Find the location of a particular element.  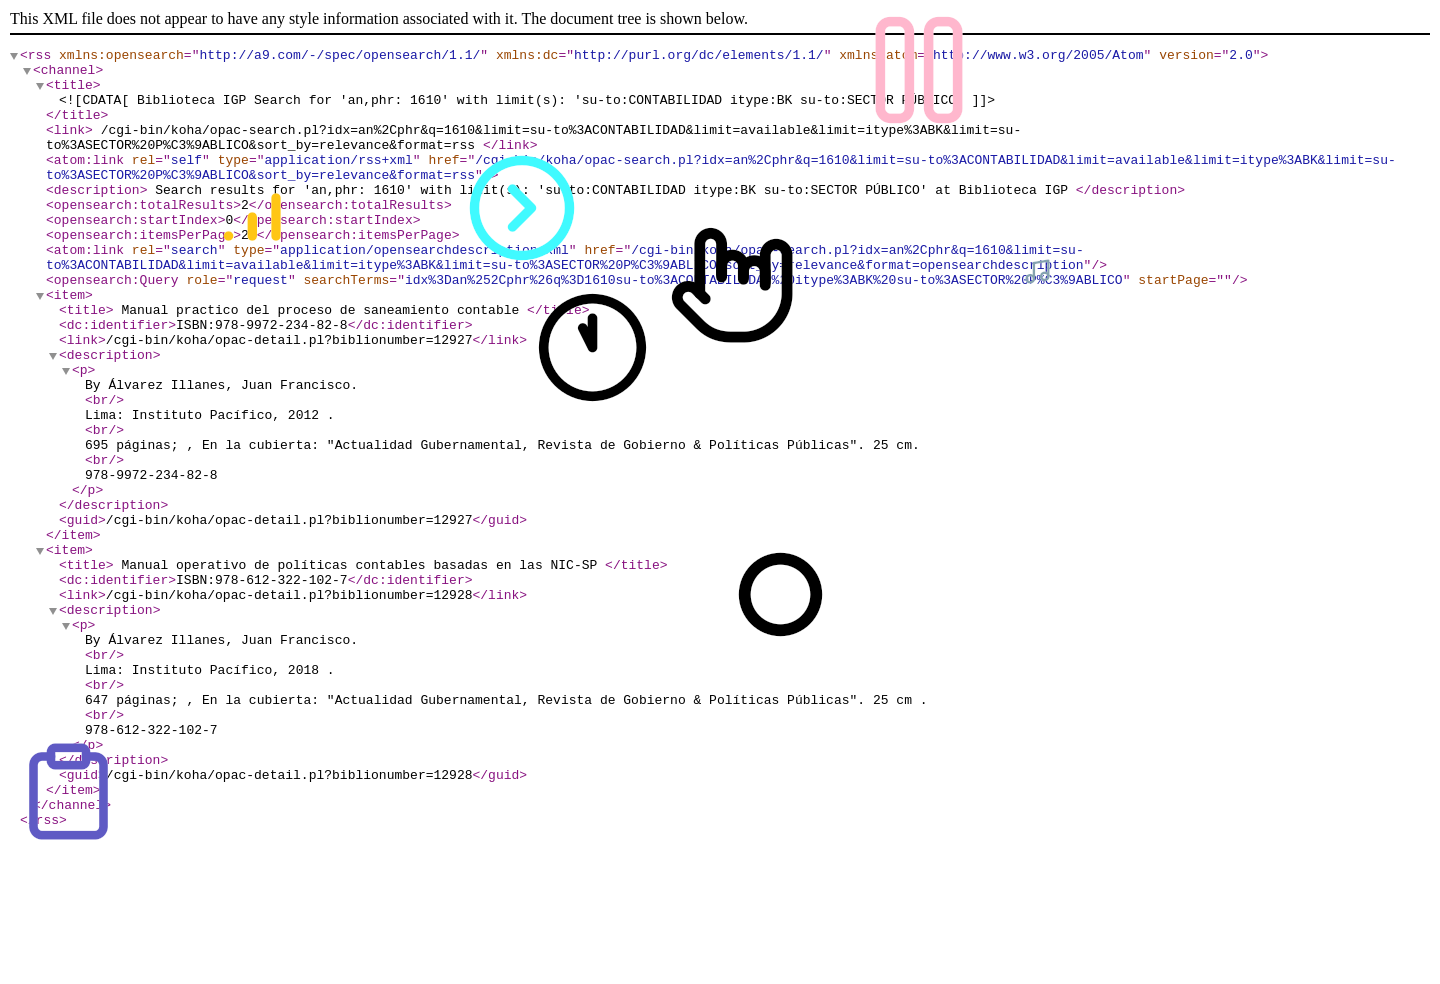

open music player or library is located at coordinates (1037, 271).